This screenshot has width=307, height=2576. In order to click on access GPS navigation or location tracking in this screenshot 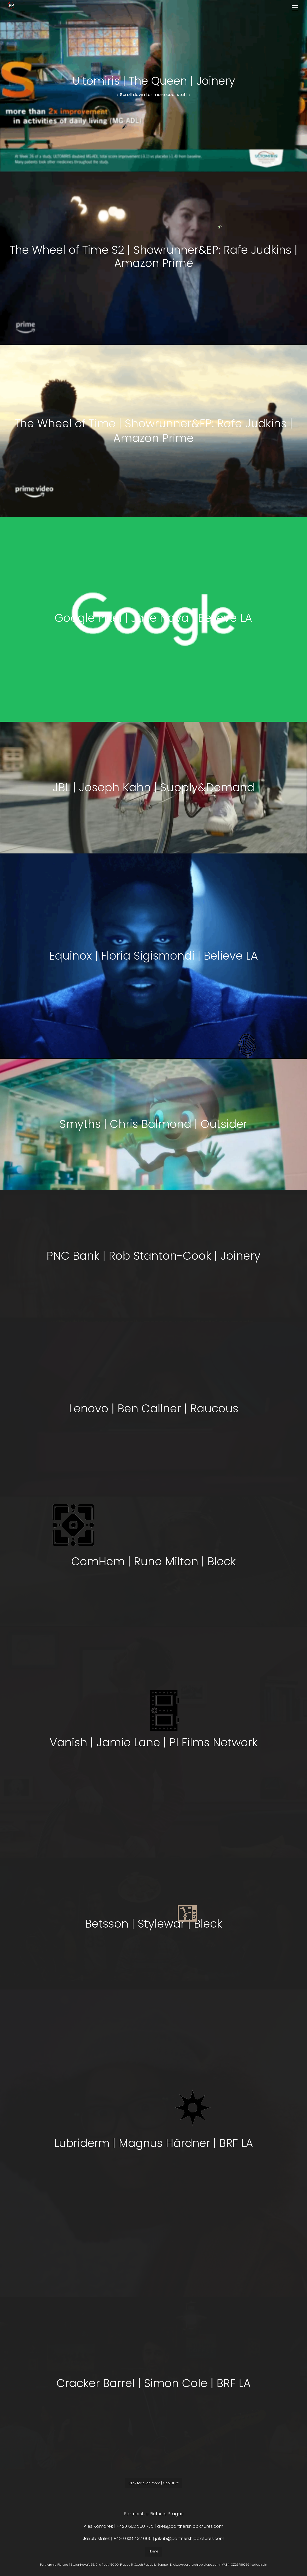, I will do `click(187, 1913)`.